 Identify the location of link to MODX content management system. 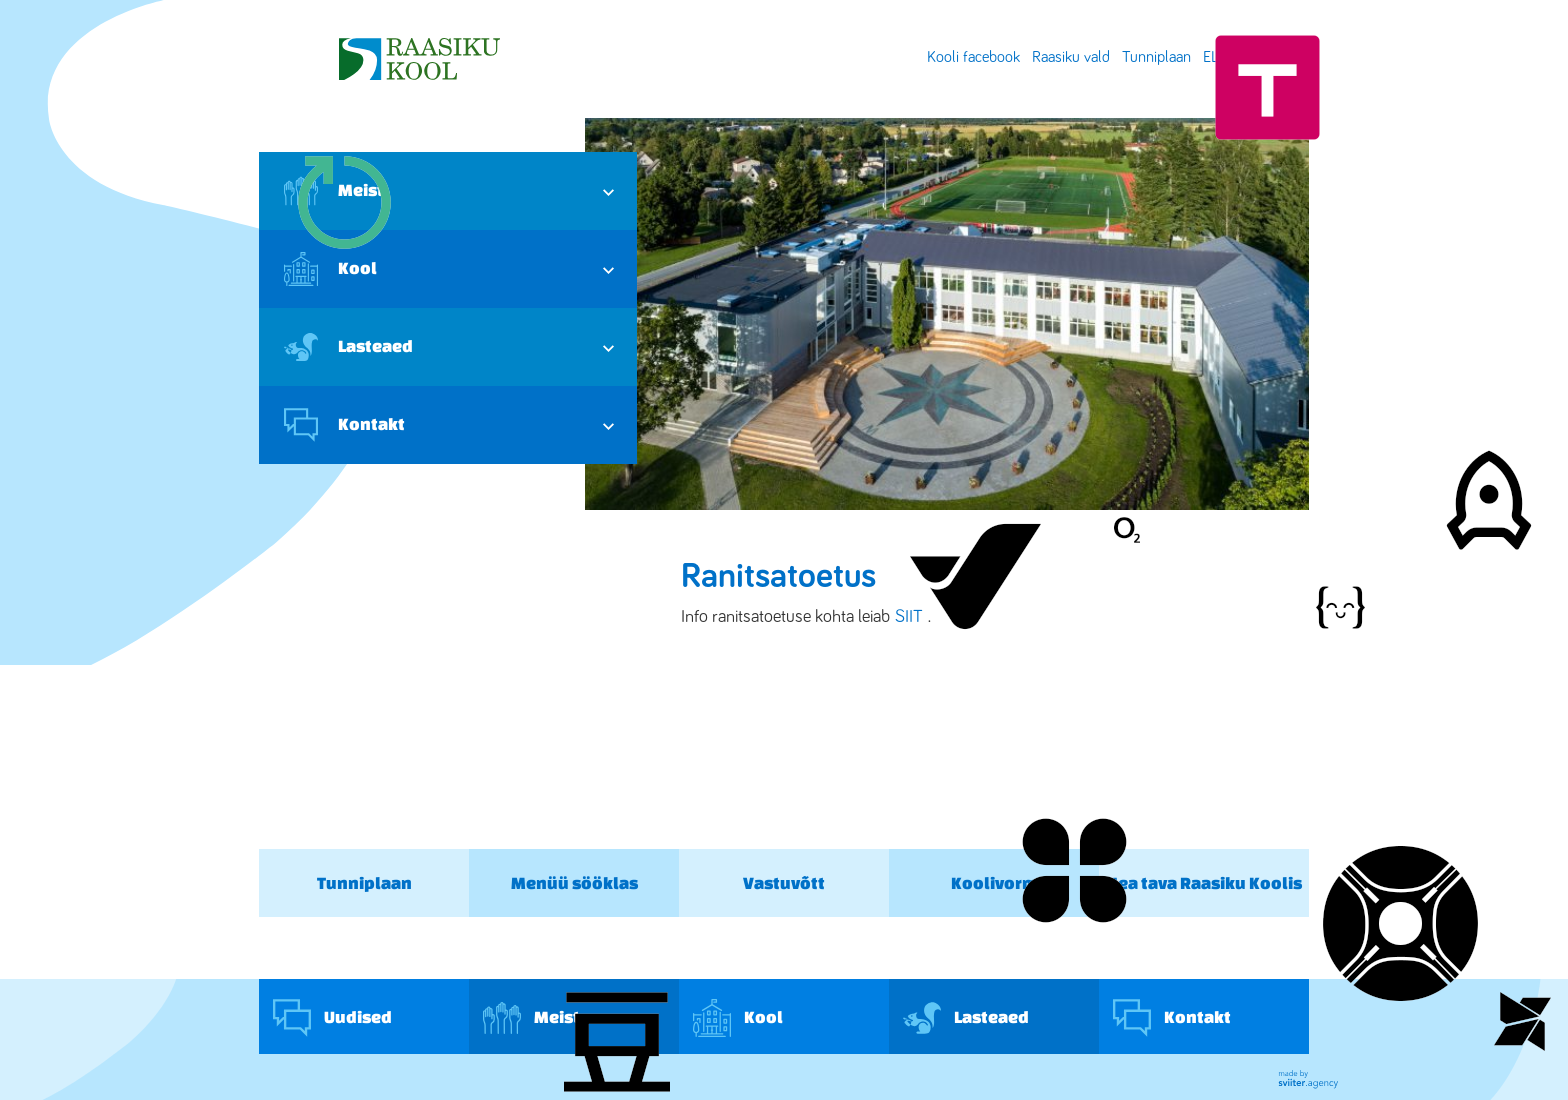
(1522, 1021).